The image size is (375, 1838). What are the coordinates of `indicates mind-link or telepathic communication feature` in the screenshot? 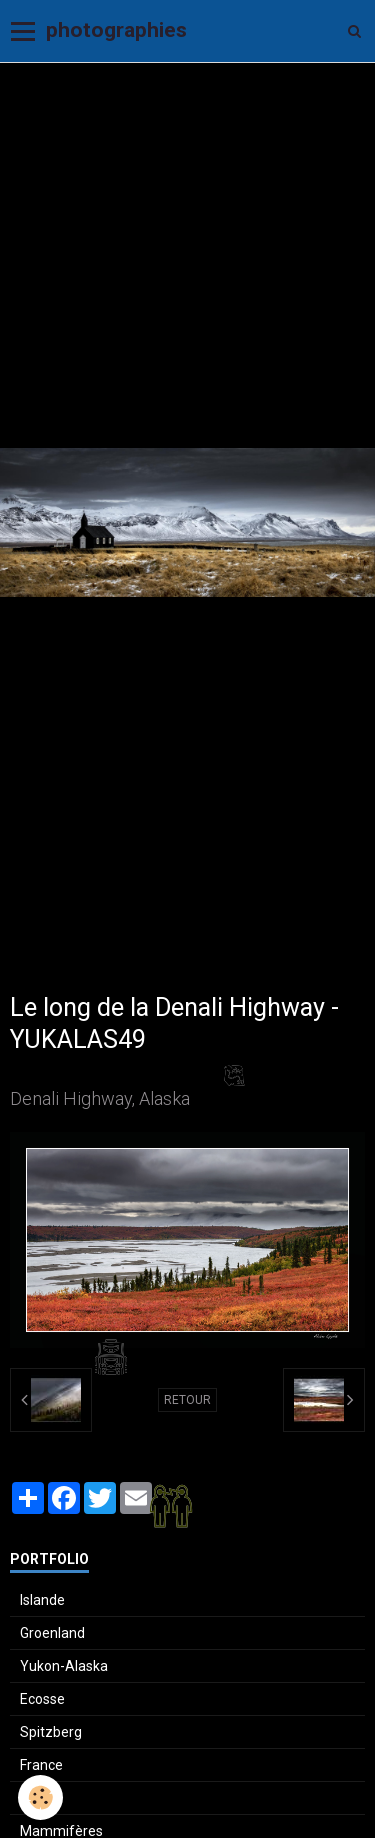 It's located at (171, 1506).